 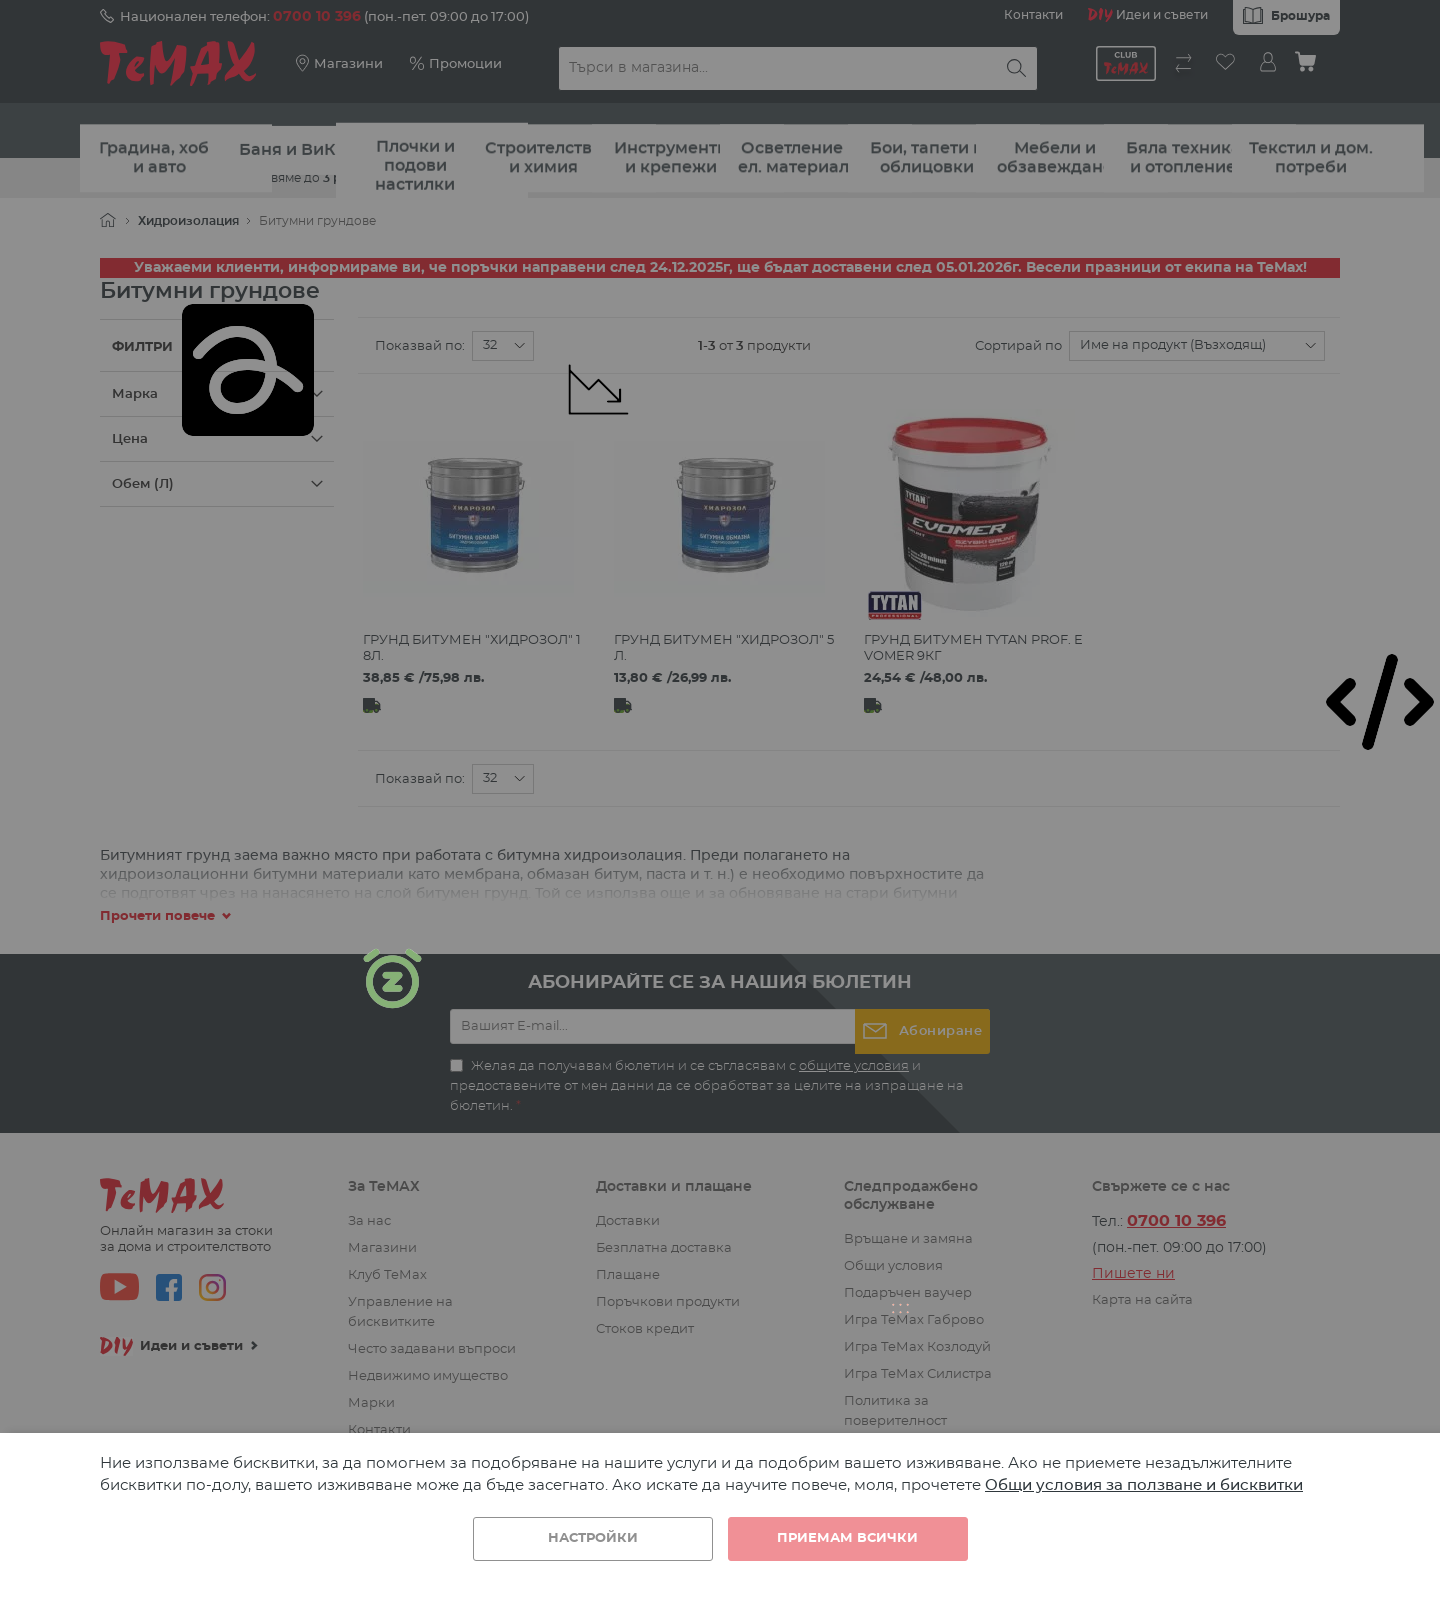 What do you see at coordinates (1380, 702) in the screenshot?
I see `view or edit source code` at bounding box center [1380, 702].